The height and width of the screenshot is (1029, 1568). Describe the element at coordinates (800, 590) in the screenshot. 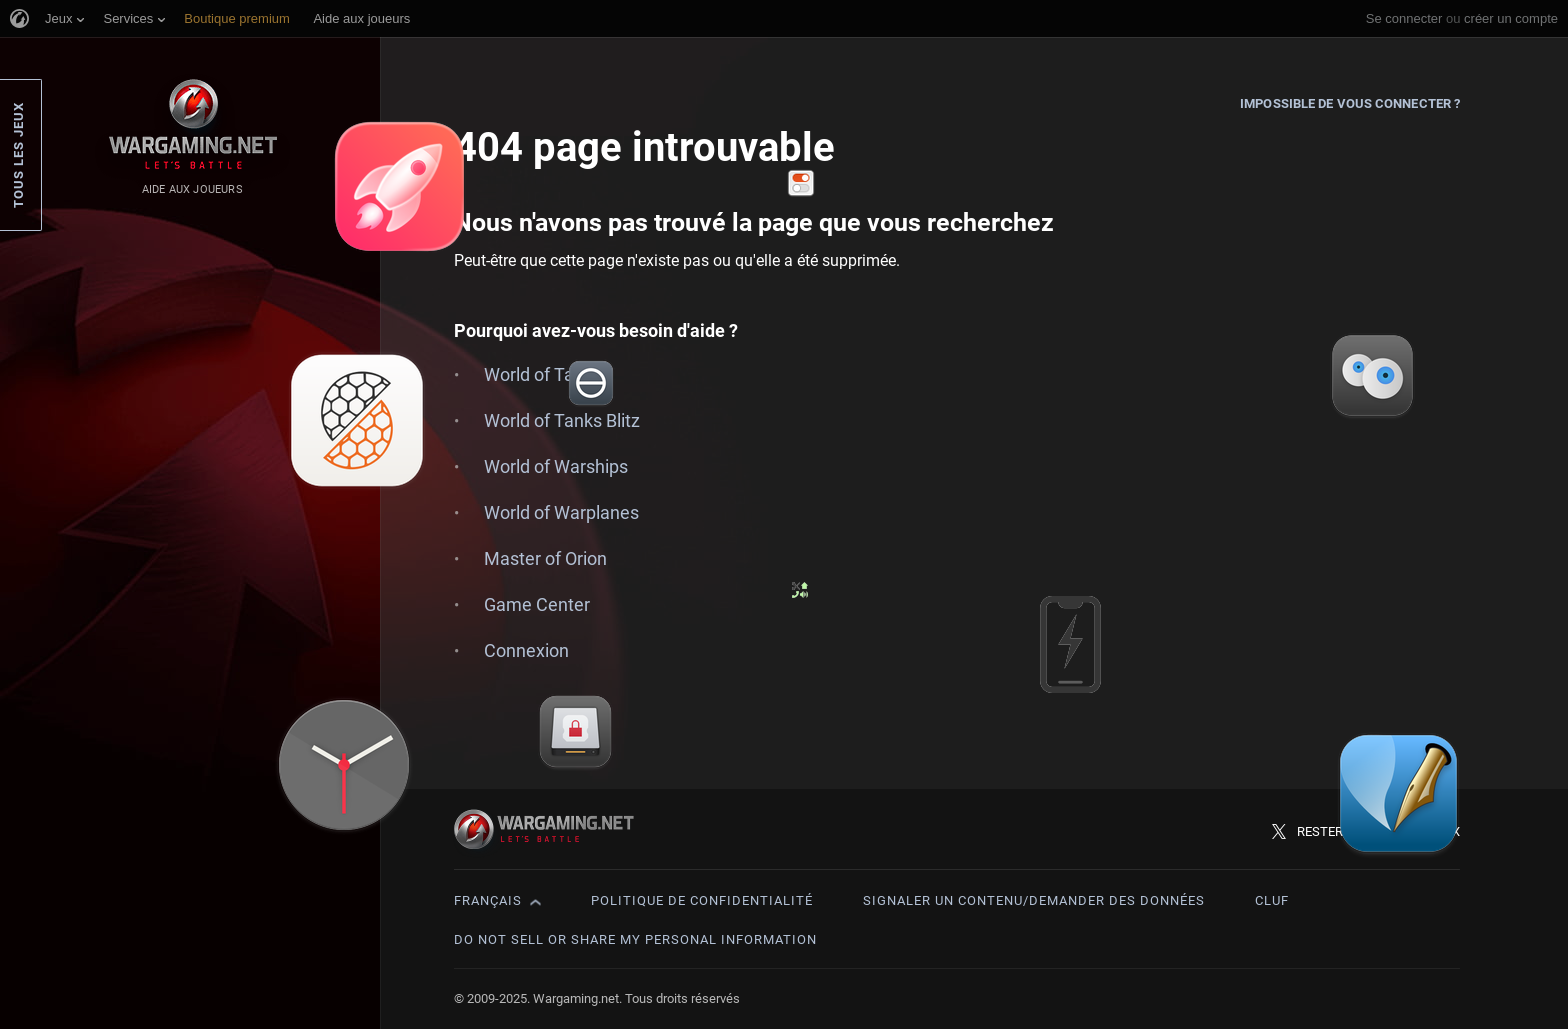

I see `open GTK icon browser application` at that location.